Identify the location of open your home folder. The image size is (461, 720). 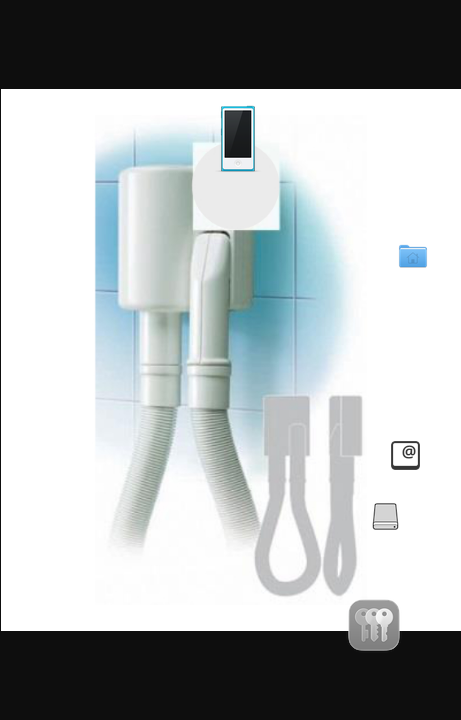
(413, 256).